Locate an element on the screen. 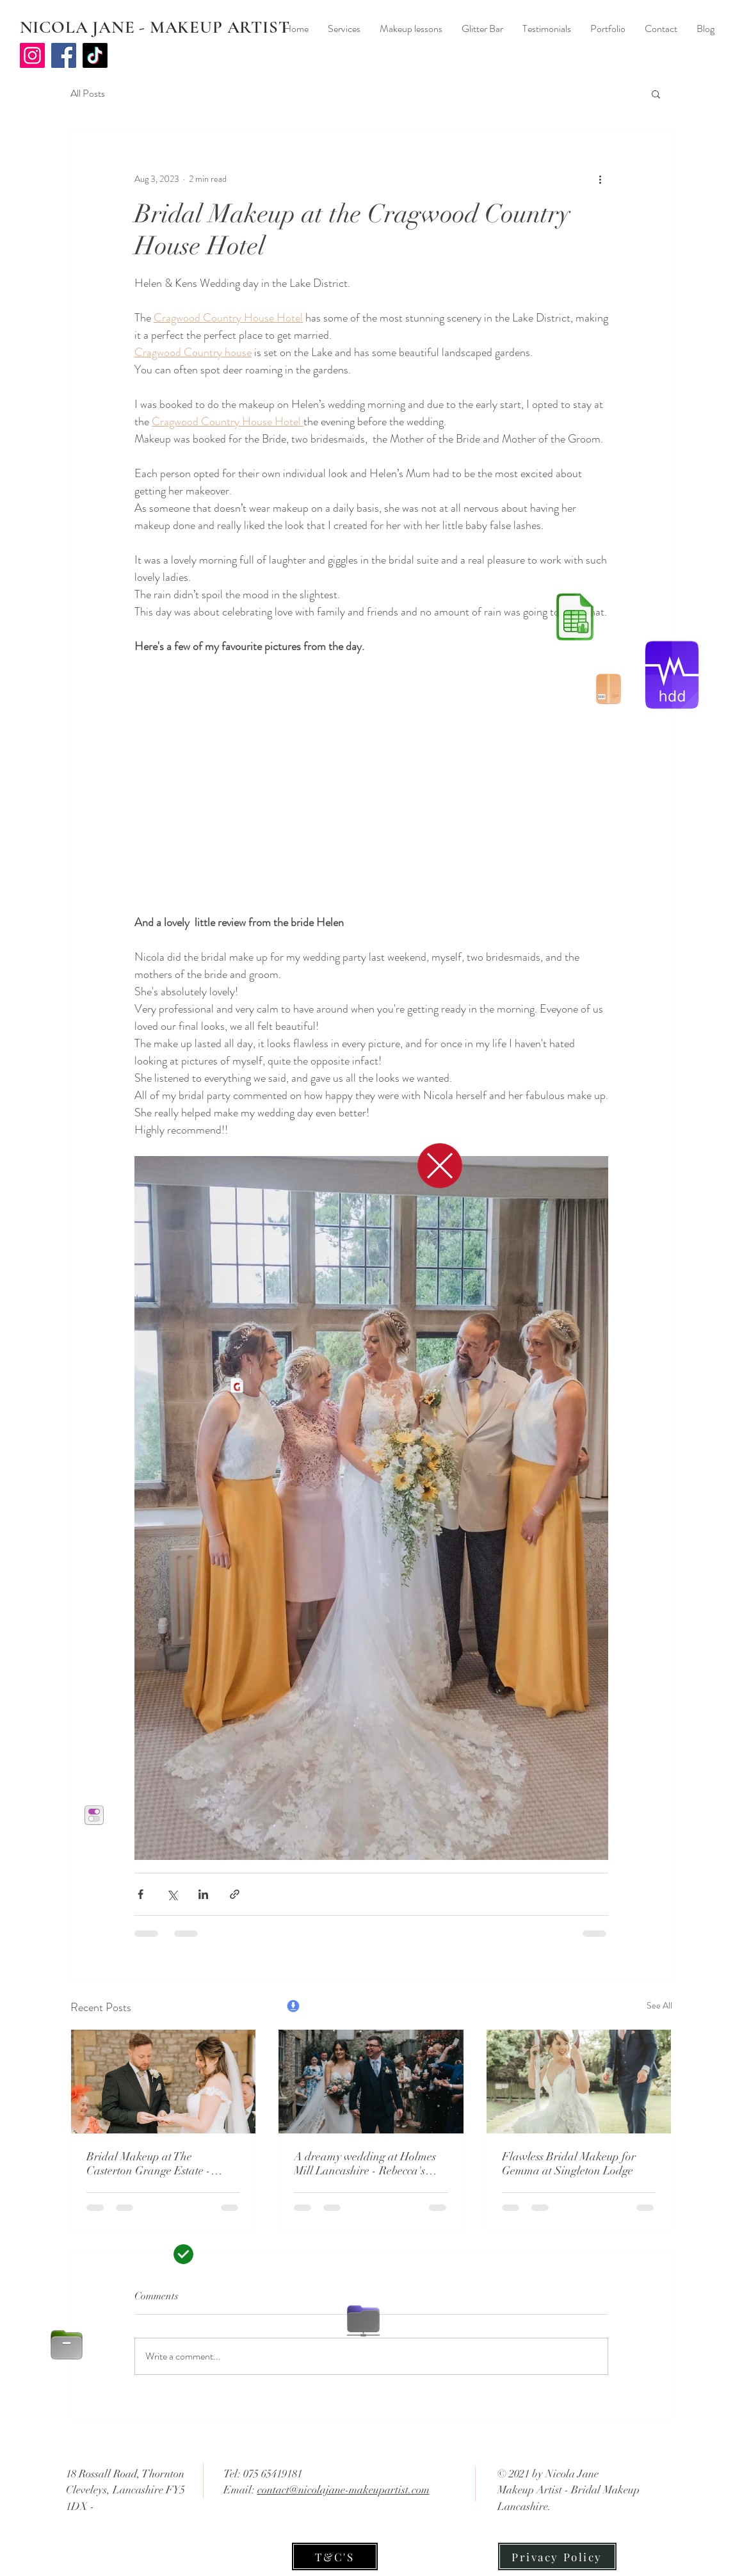 This screenshot has width=742, height=2576. open unity tweak tool settings is located at coordinates (94, 1815).